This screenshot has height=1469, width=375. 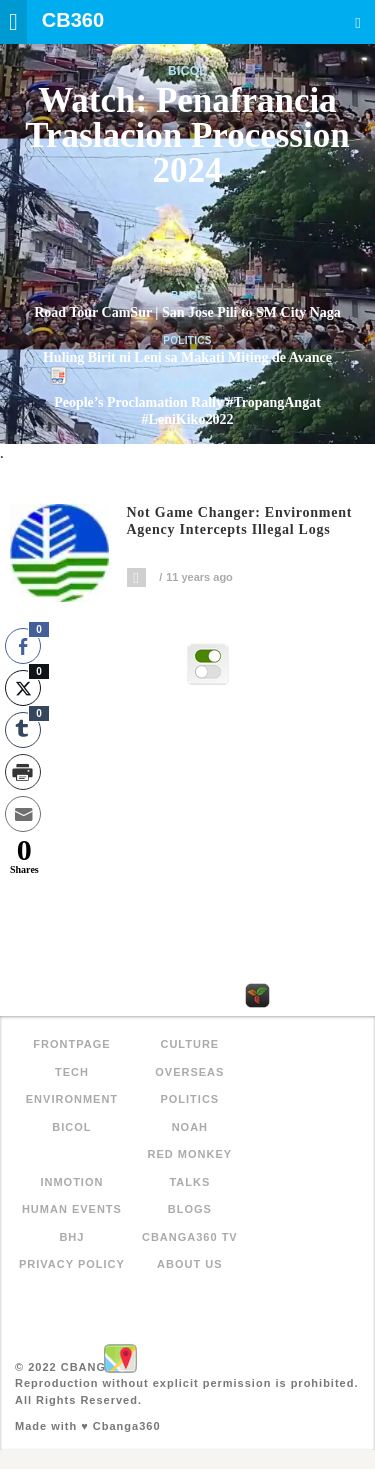 What do you see at coordinates (120, 1358) in the screenshot?
I see `open gnome maps application` at bounding box center [120, 1358].